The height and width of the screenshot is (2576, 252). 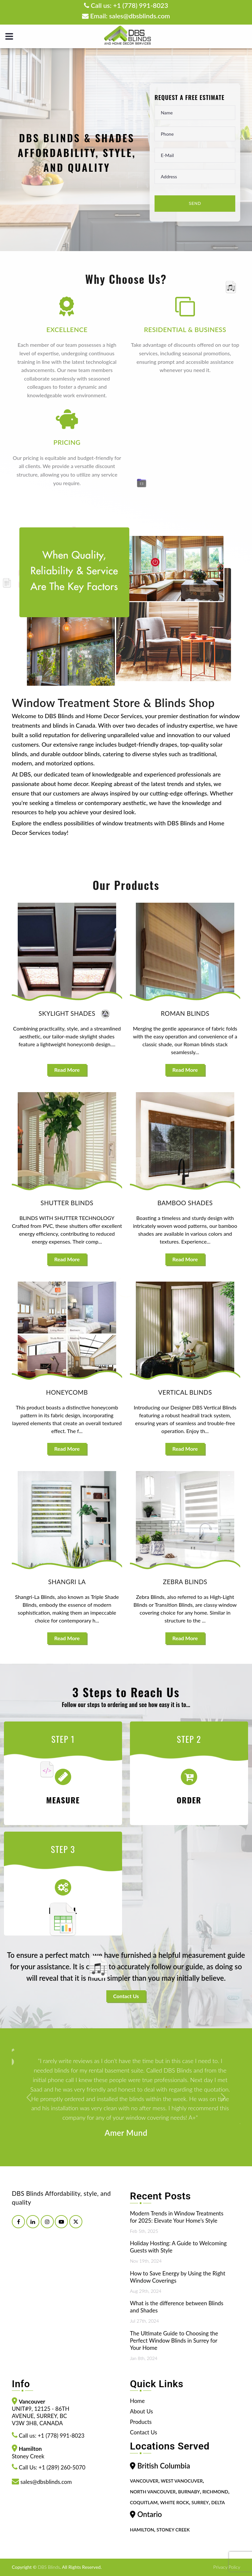 I want to click on reply to all recipients of an email, so click(x=168, y=2026).